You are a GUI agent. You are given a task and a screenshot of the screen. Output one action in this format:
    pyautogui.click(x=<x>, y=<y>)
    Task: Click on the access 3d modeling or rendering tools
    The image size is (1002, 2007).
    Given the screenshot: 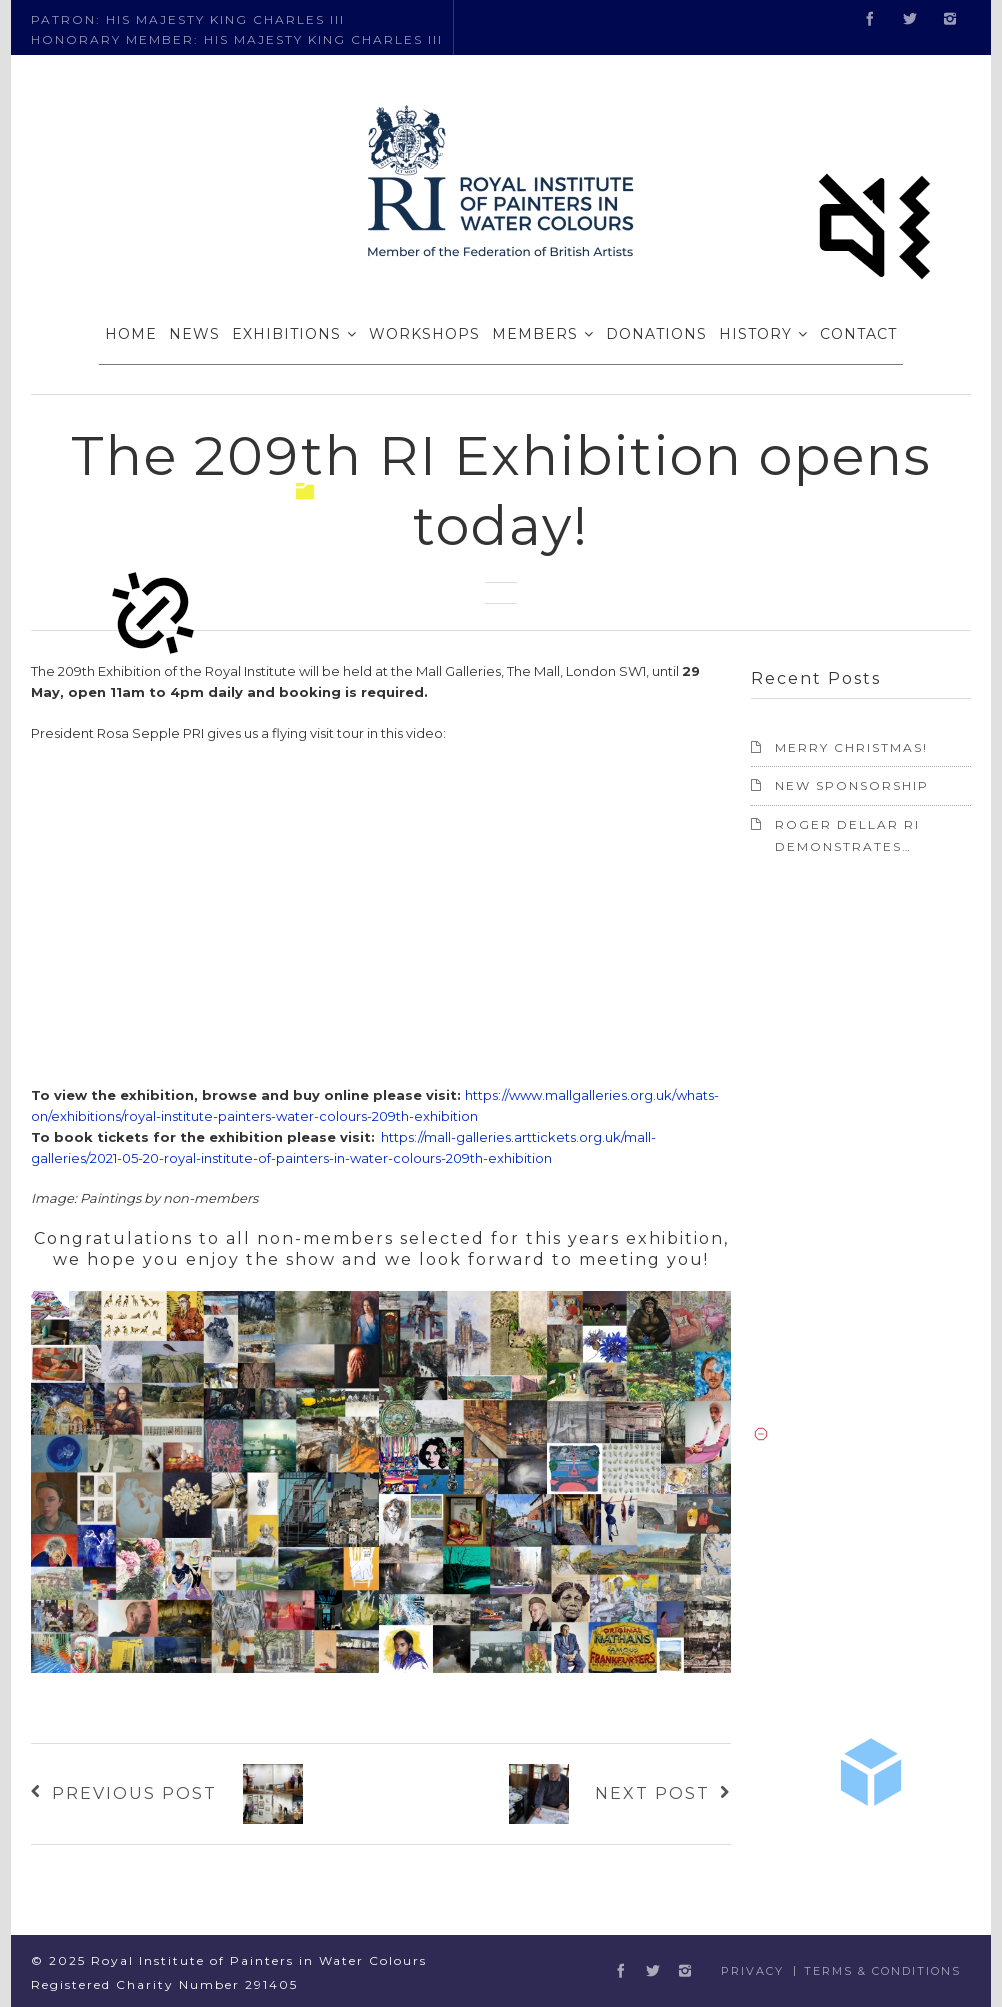 What is the action you would take?
    pyautogui.click(x=871, y=1773)
    